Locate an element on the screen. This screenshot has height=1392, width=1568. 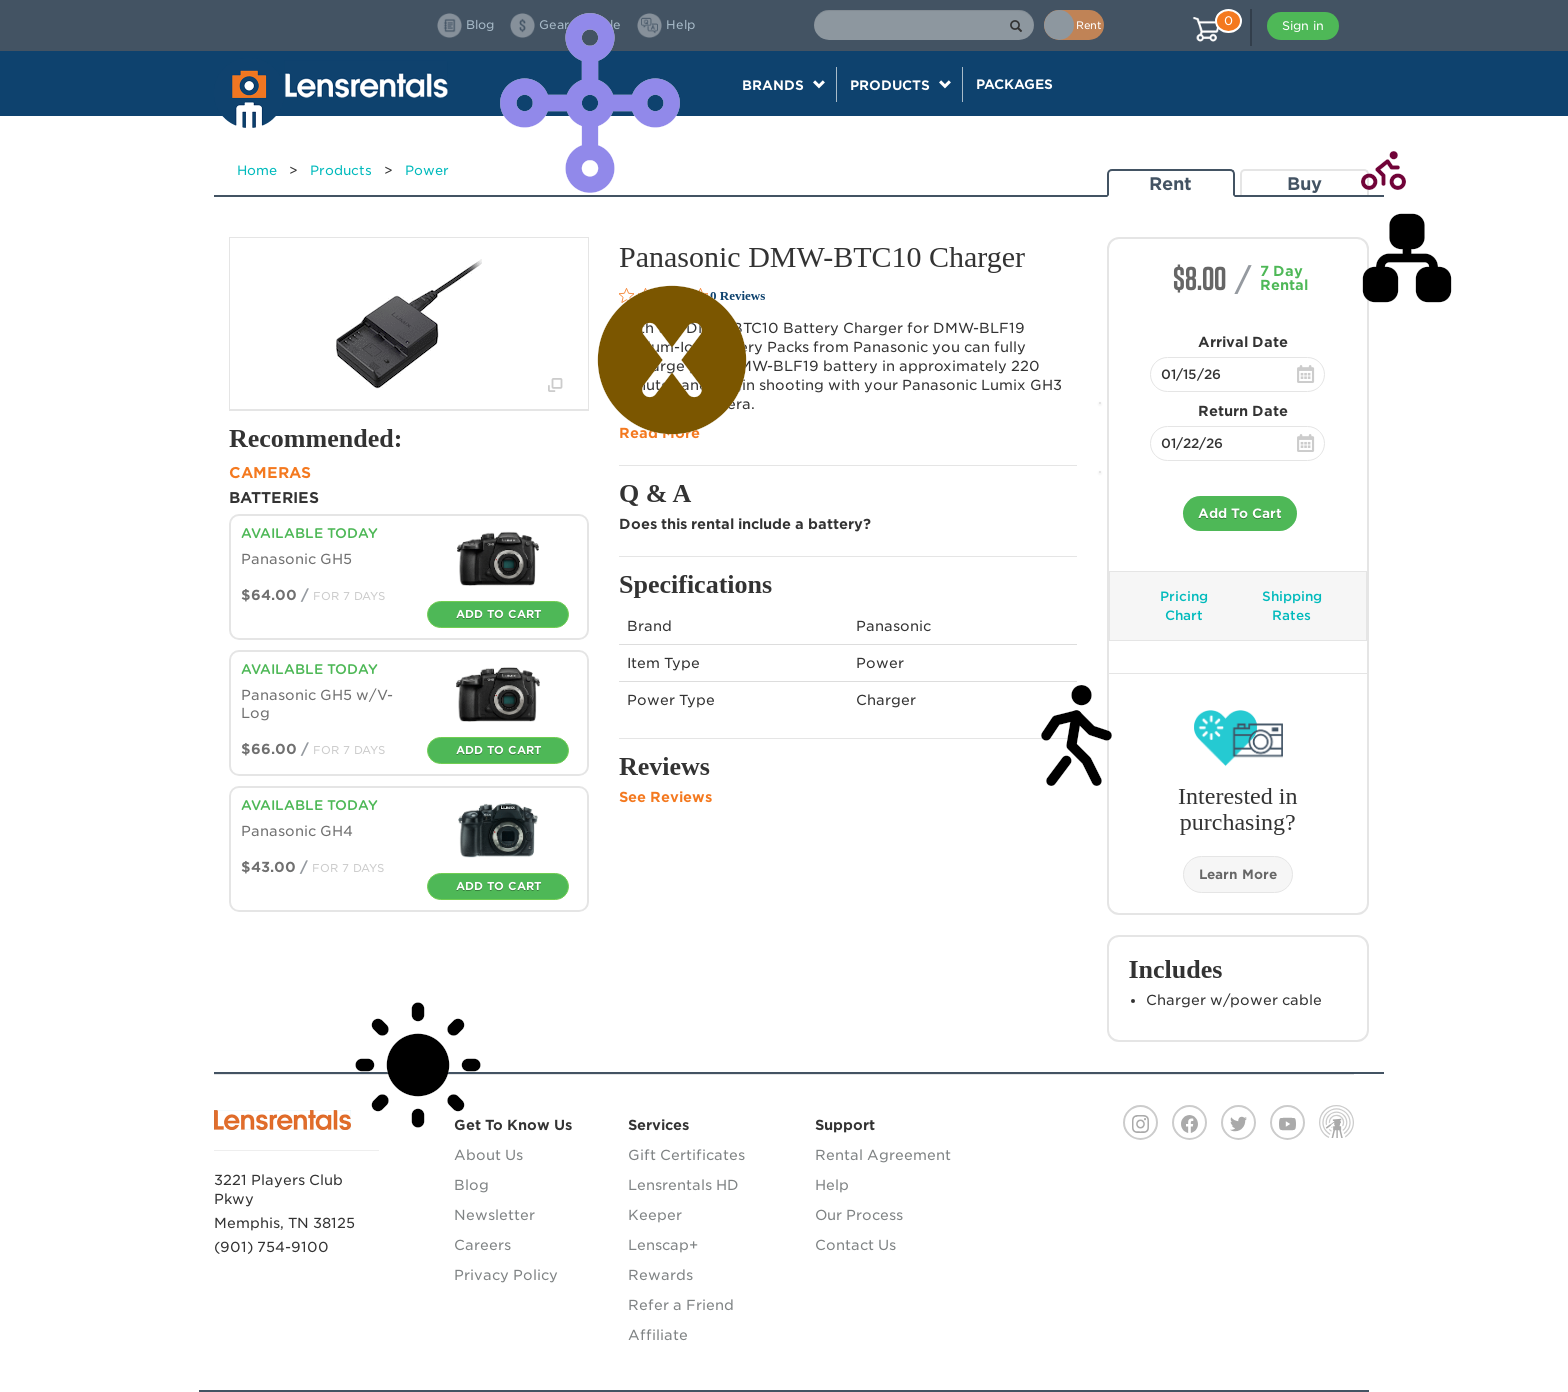
view star network topology is located at coordinates (590, 103).